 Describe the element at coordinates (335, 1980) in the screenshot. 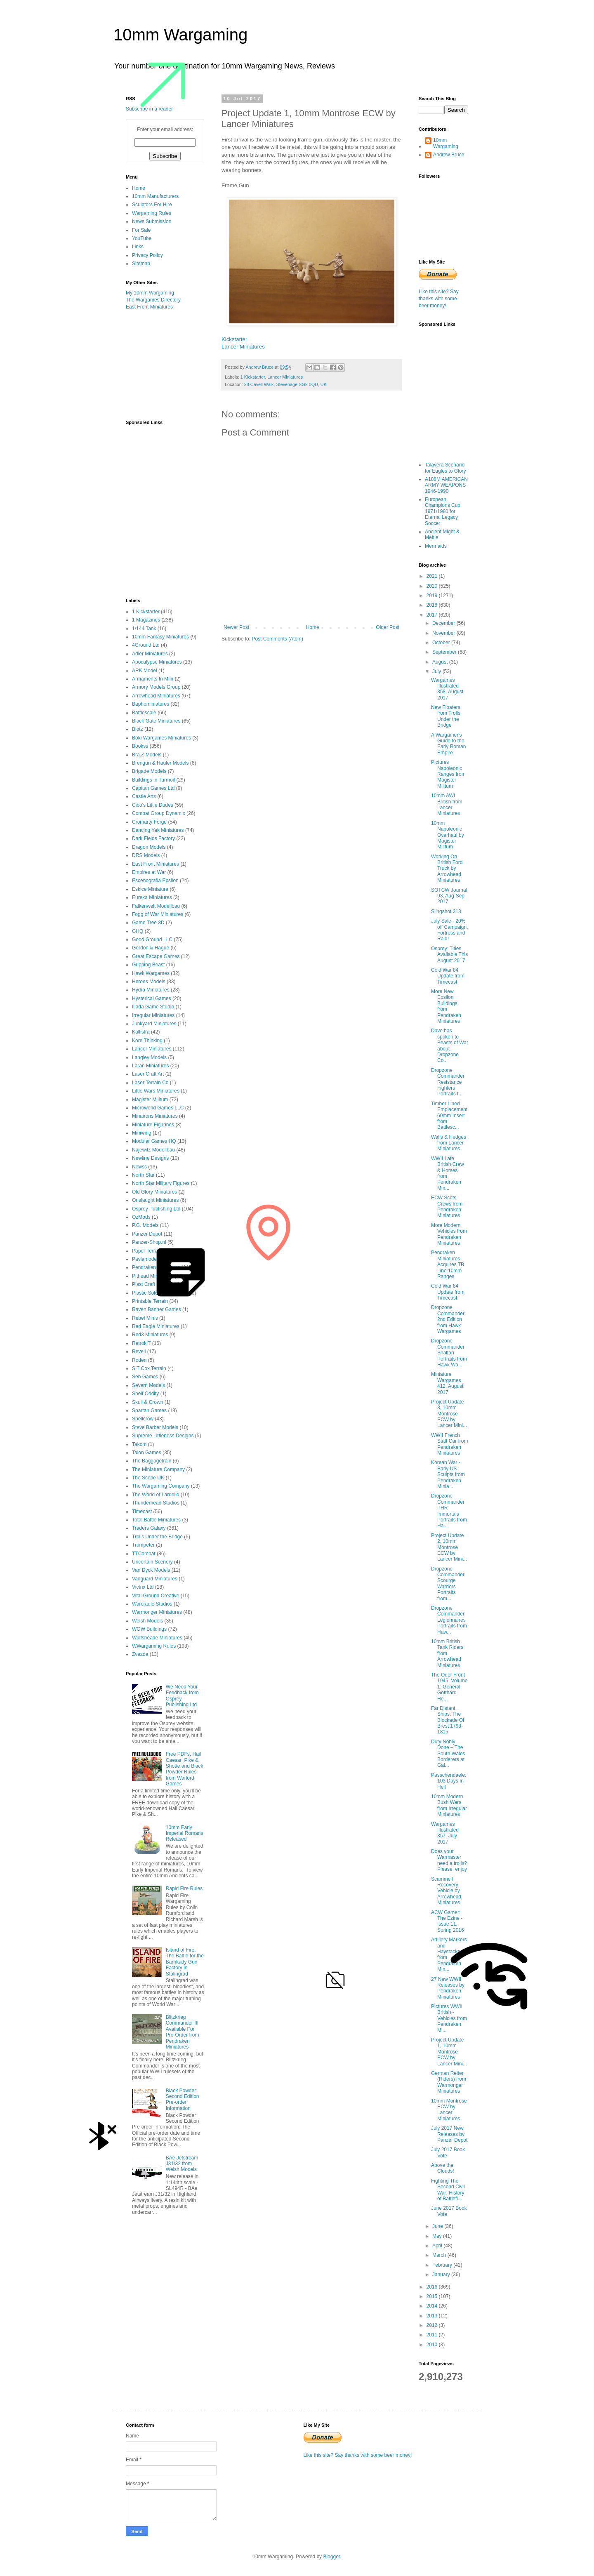

I see `camera access is disabled` at that location.